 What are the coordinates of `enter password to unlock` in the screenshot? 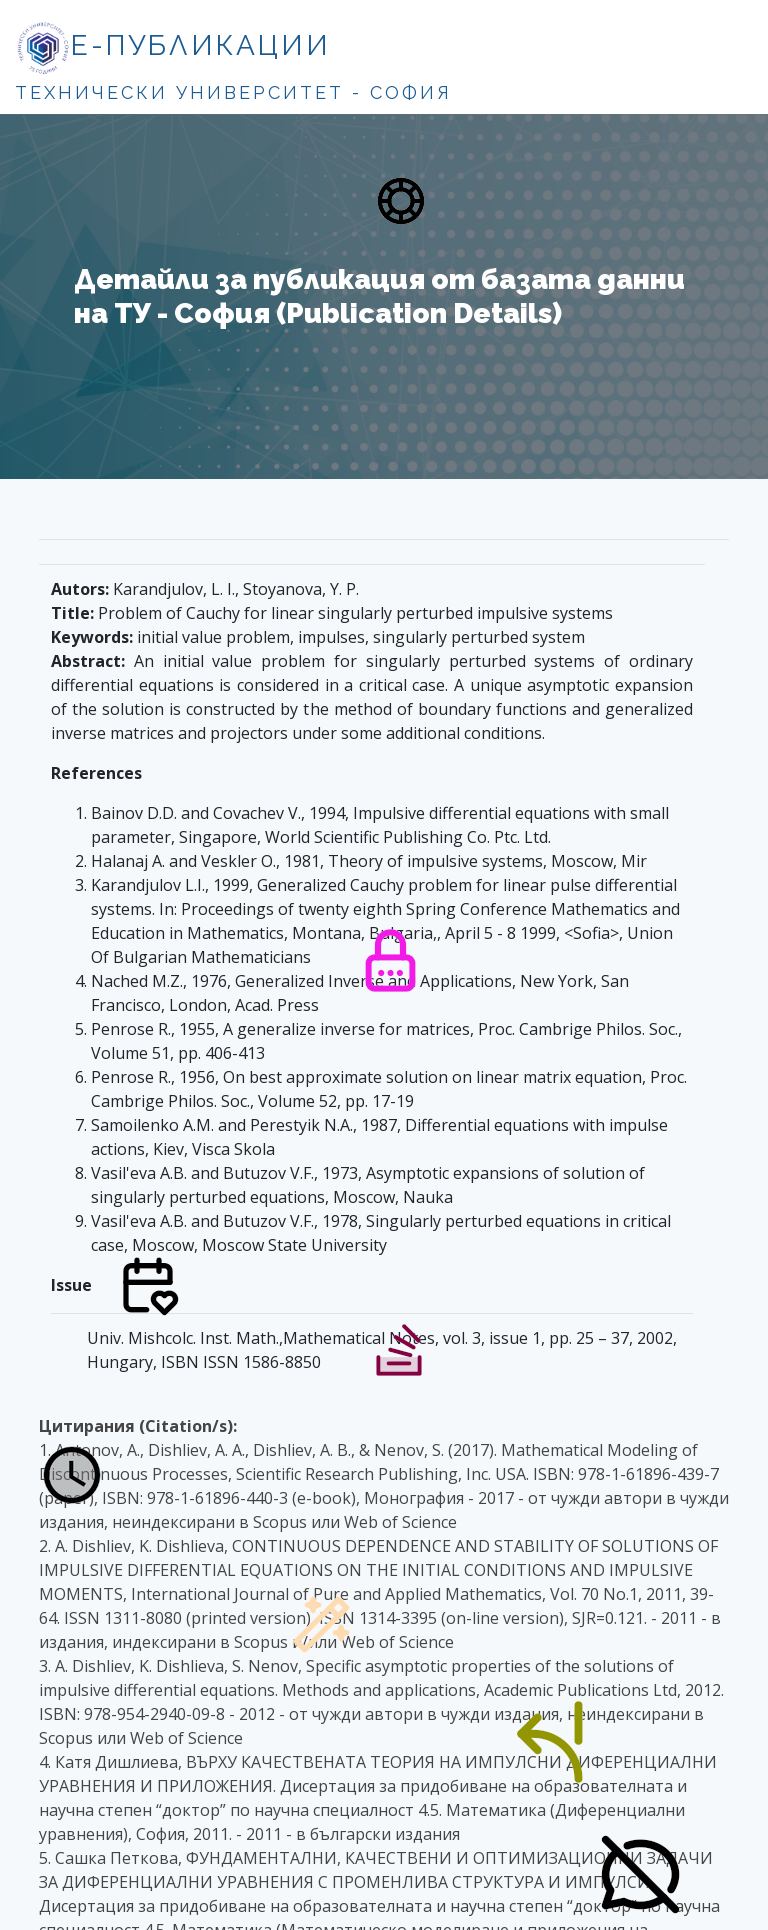 It's located at (390, 960).